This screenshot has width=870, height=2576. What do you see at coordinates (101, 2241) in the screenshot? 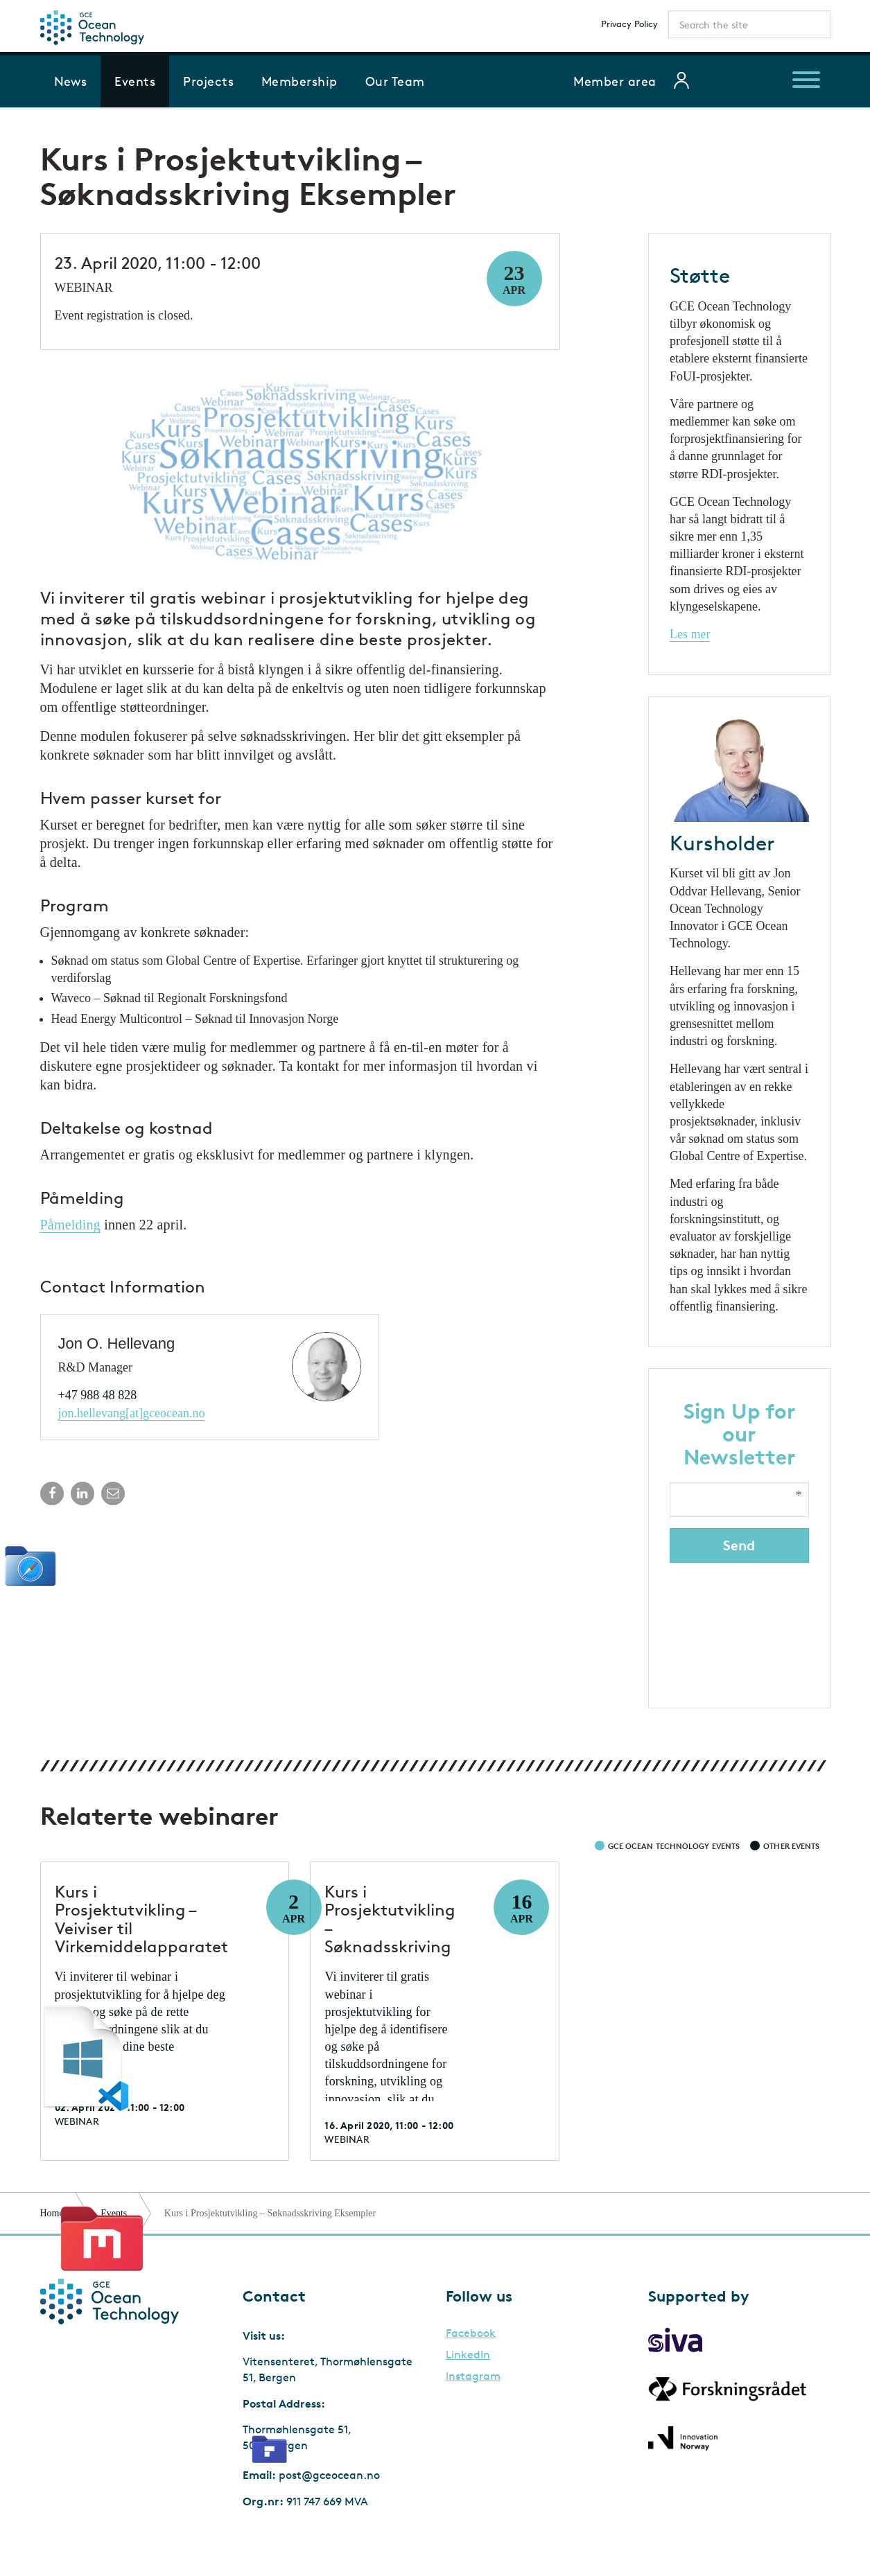
I see `folder containing Quixel Megascans assets` at bounding box center [101, 2241].